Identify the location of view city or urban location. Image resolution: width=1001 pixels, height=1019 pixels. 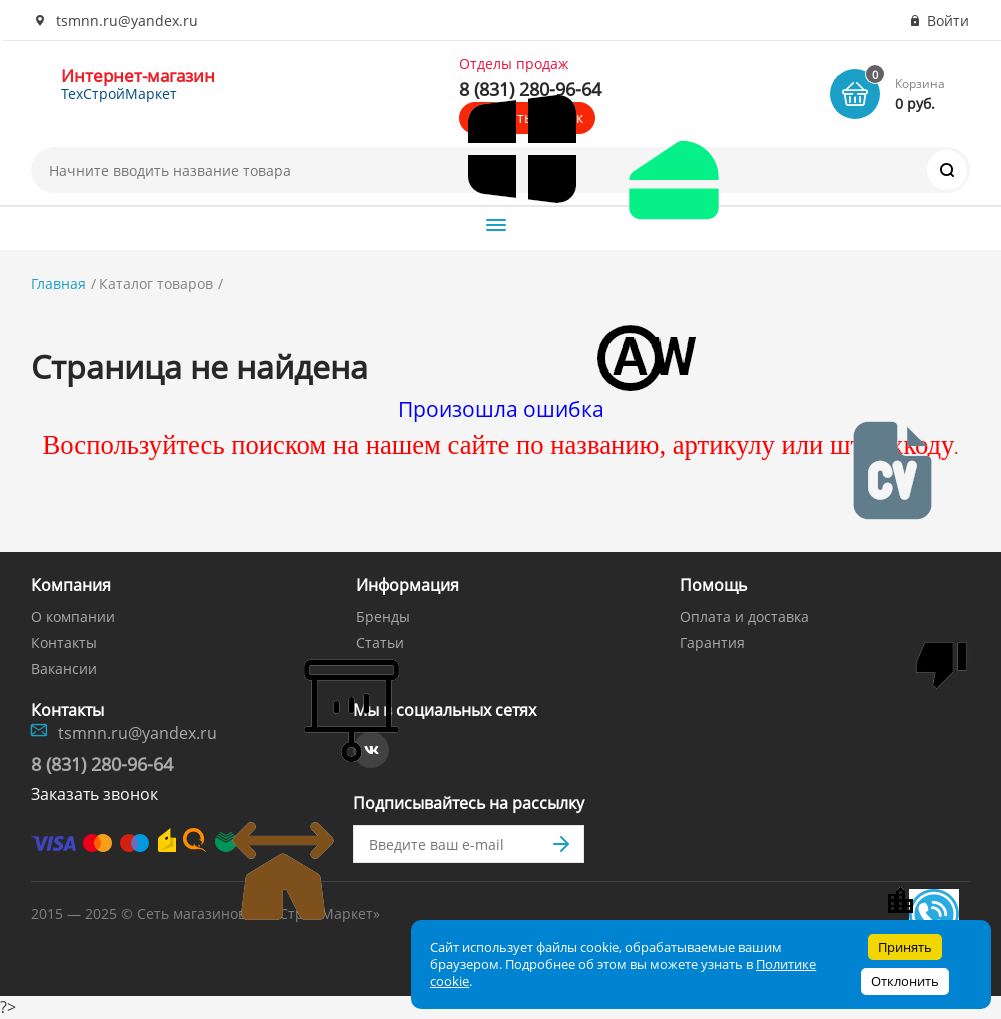
(900, 900).